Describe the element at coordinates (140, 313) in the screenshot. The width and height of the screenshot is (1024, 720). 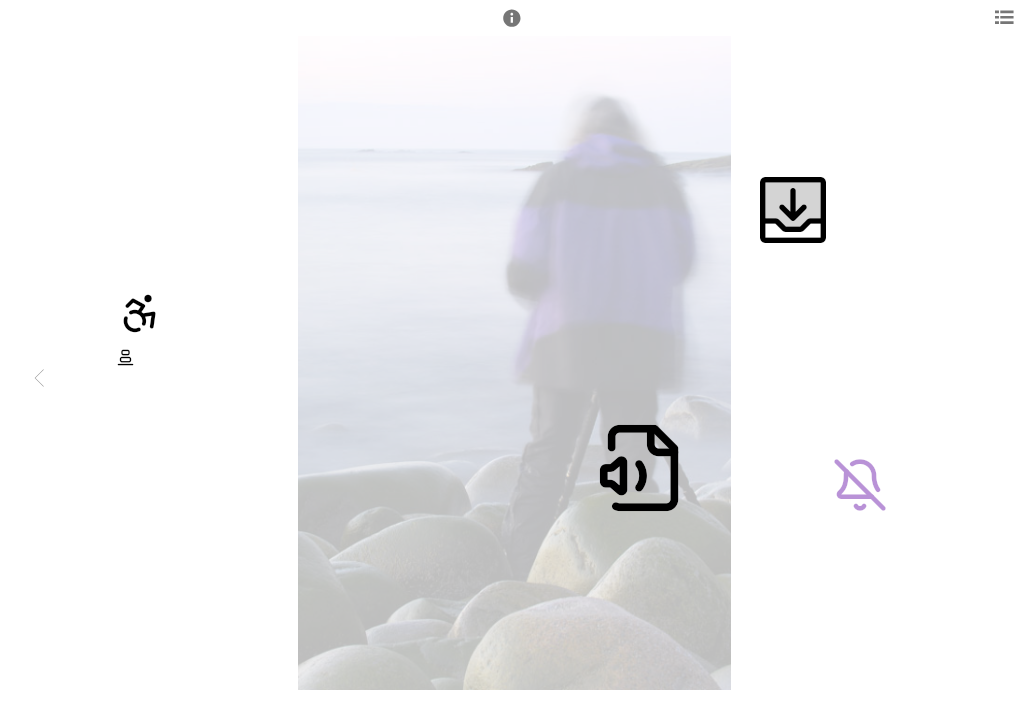
I see `access accessibility settings` at that location.